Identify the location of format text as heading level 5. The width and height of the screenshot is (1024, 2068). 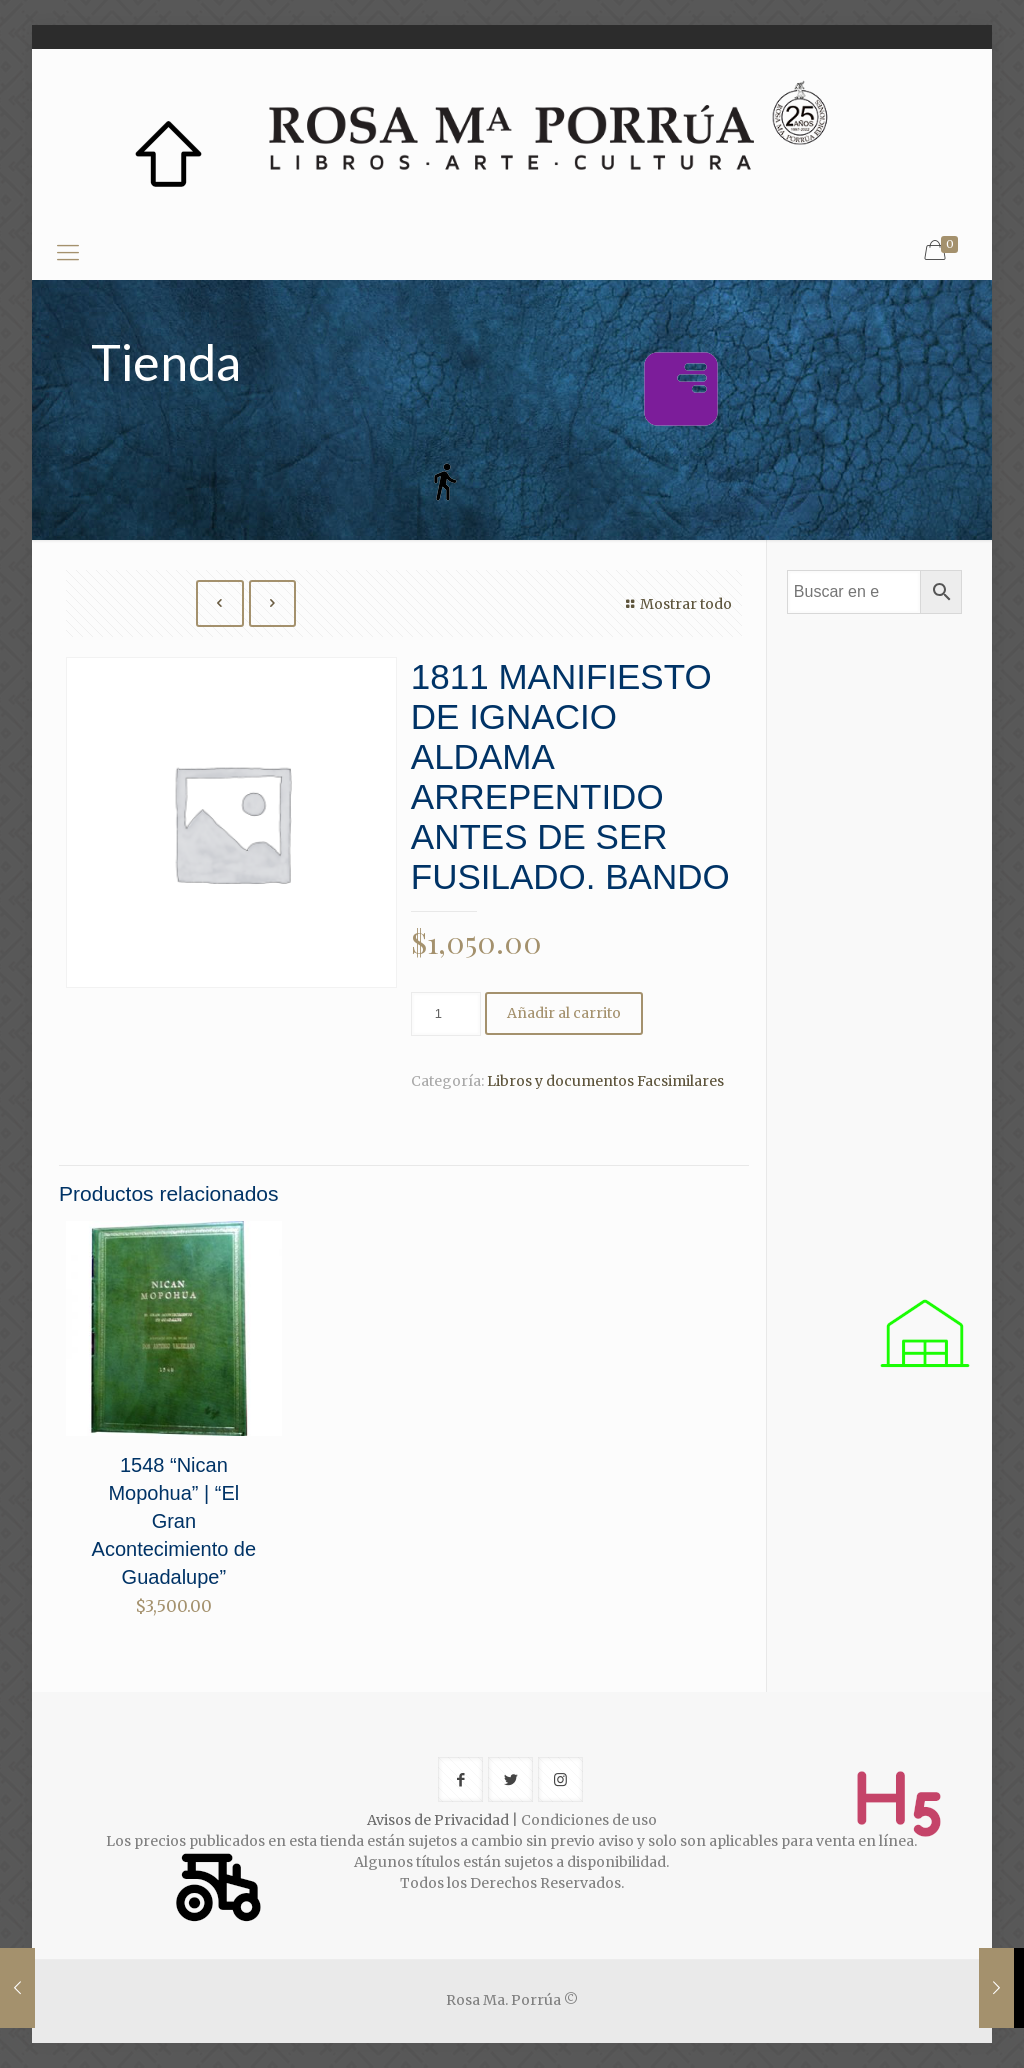
(894, 1802).